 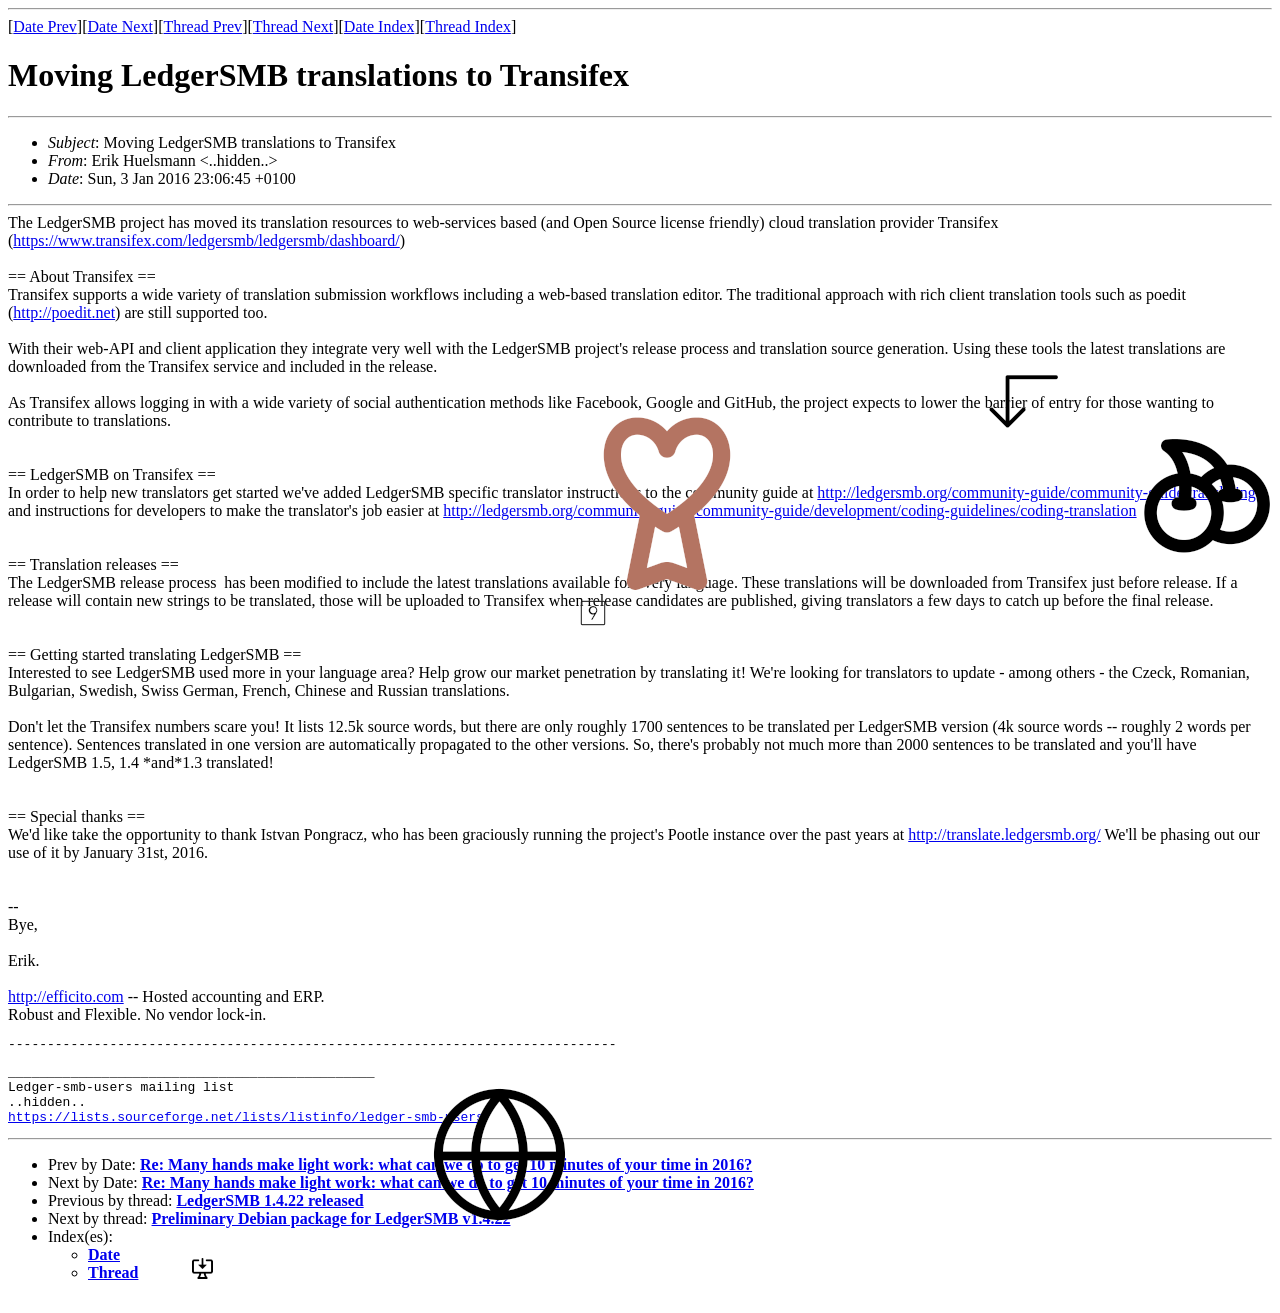 I want to click on go back and down in navigation, so click(x=1021, y=396).